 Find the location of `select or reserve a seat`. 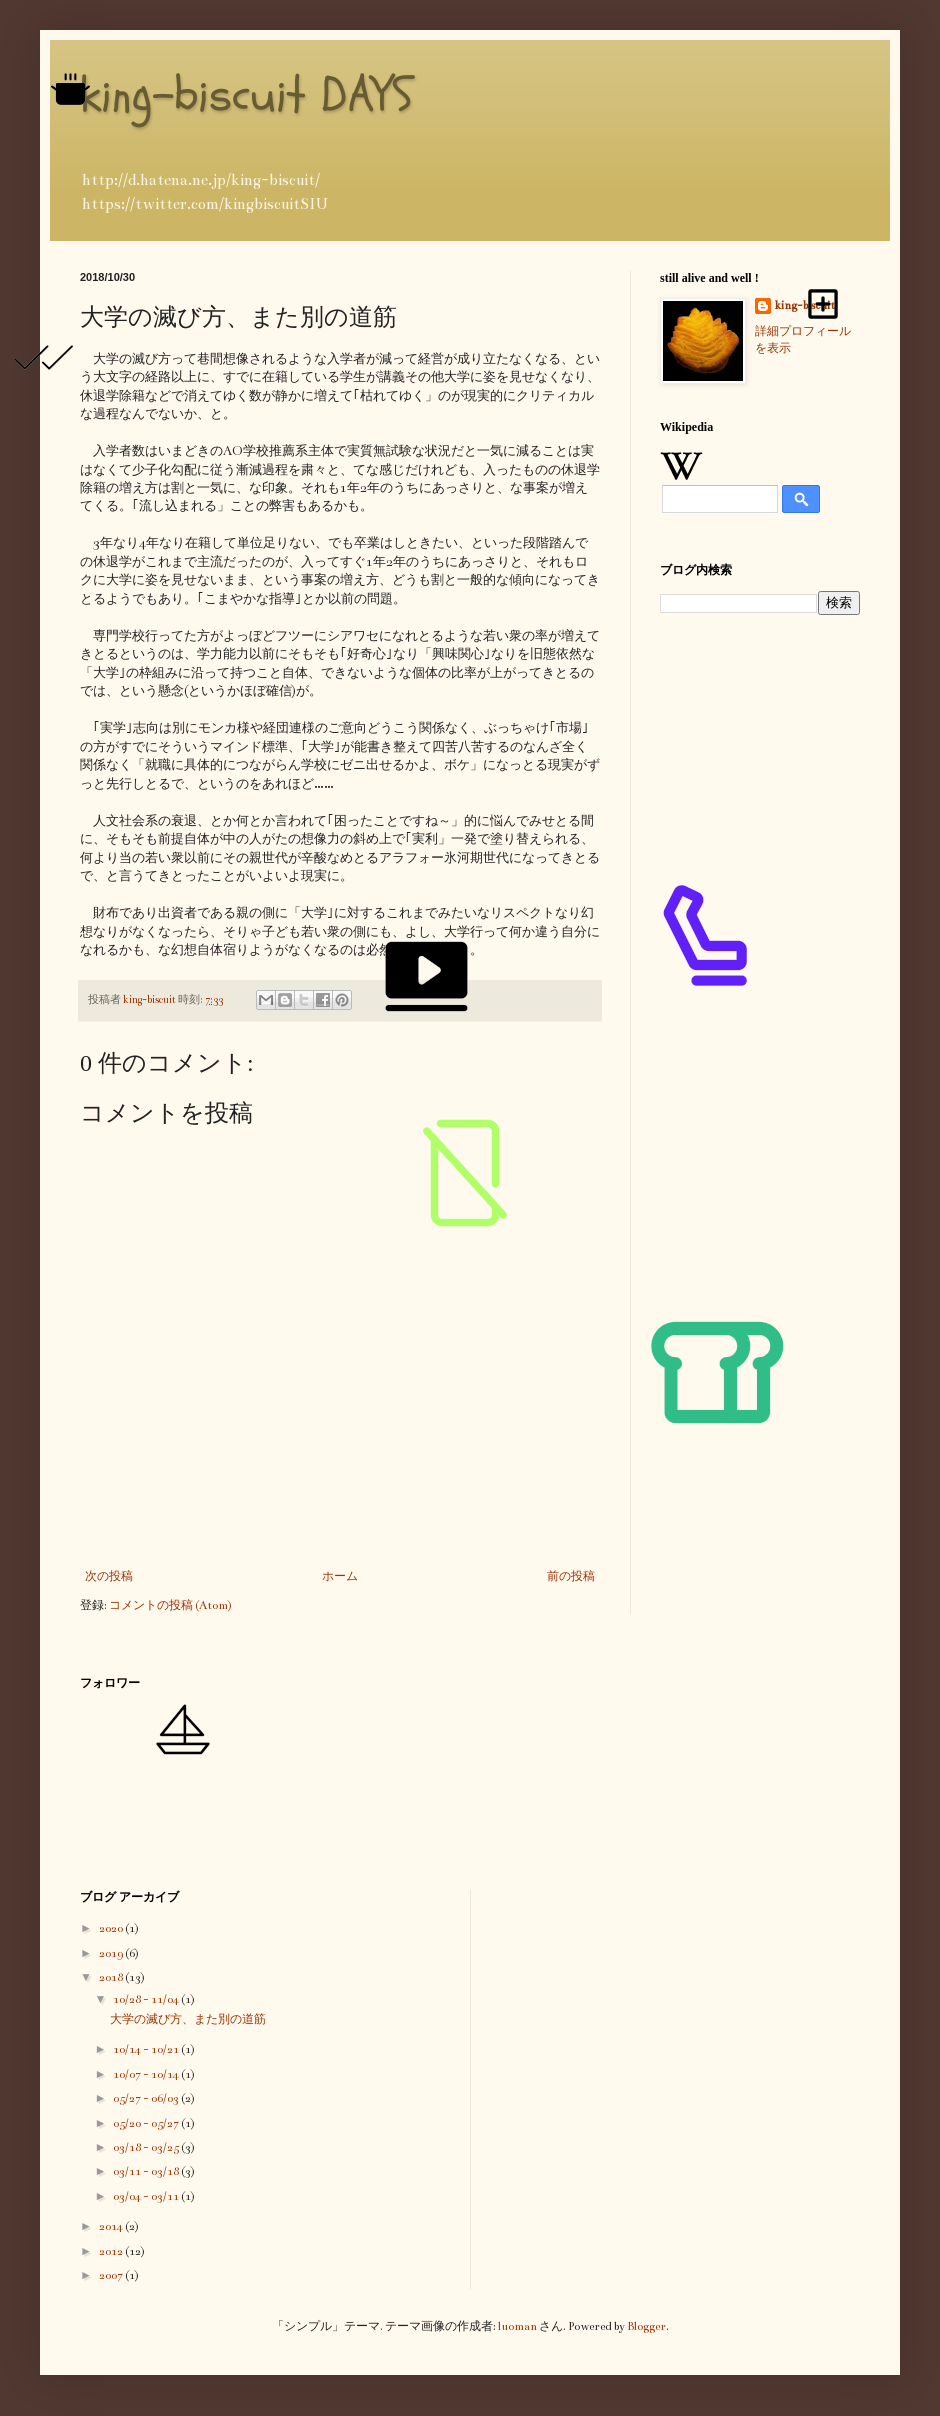

select or reserve a seat is located at coordinates (703, 935).